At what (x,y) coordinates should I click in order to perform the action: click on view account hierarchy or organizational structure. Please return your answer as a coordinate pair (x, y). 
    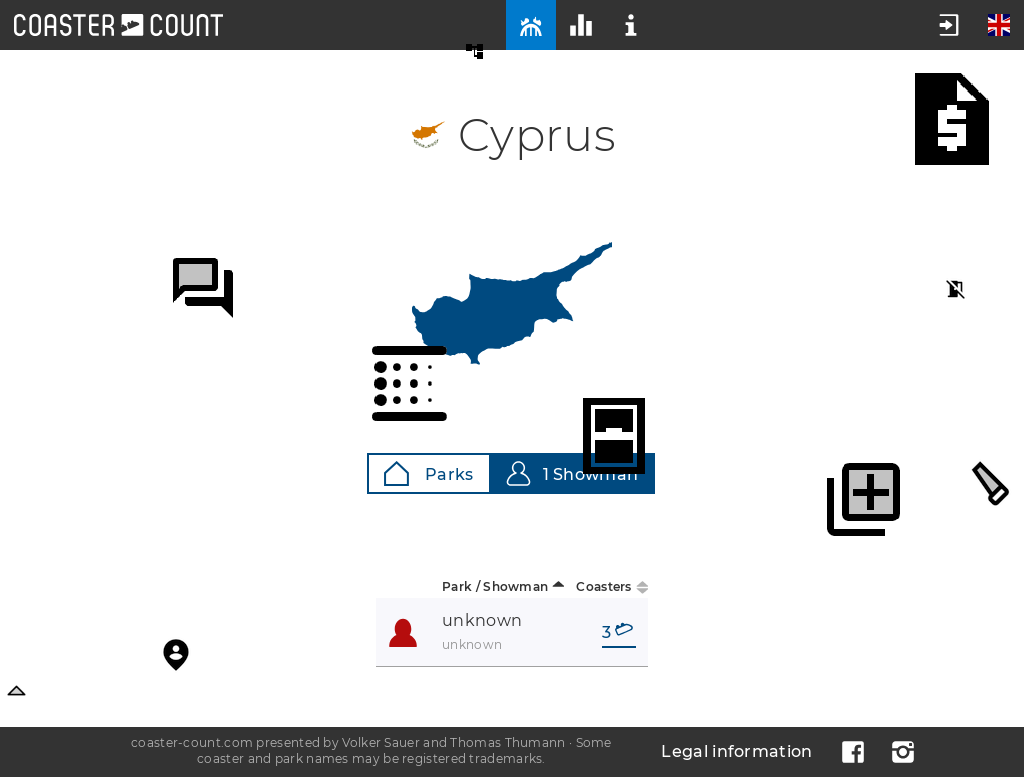
    Looking at the image, I should click on (474, 51).